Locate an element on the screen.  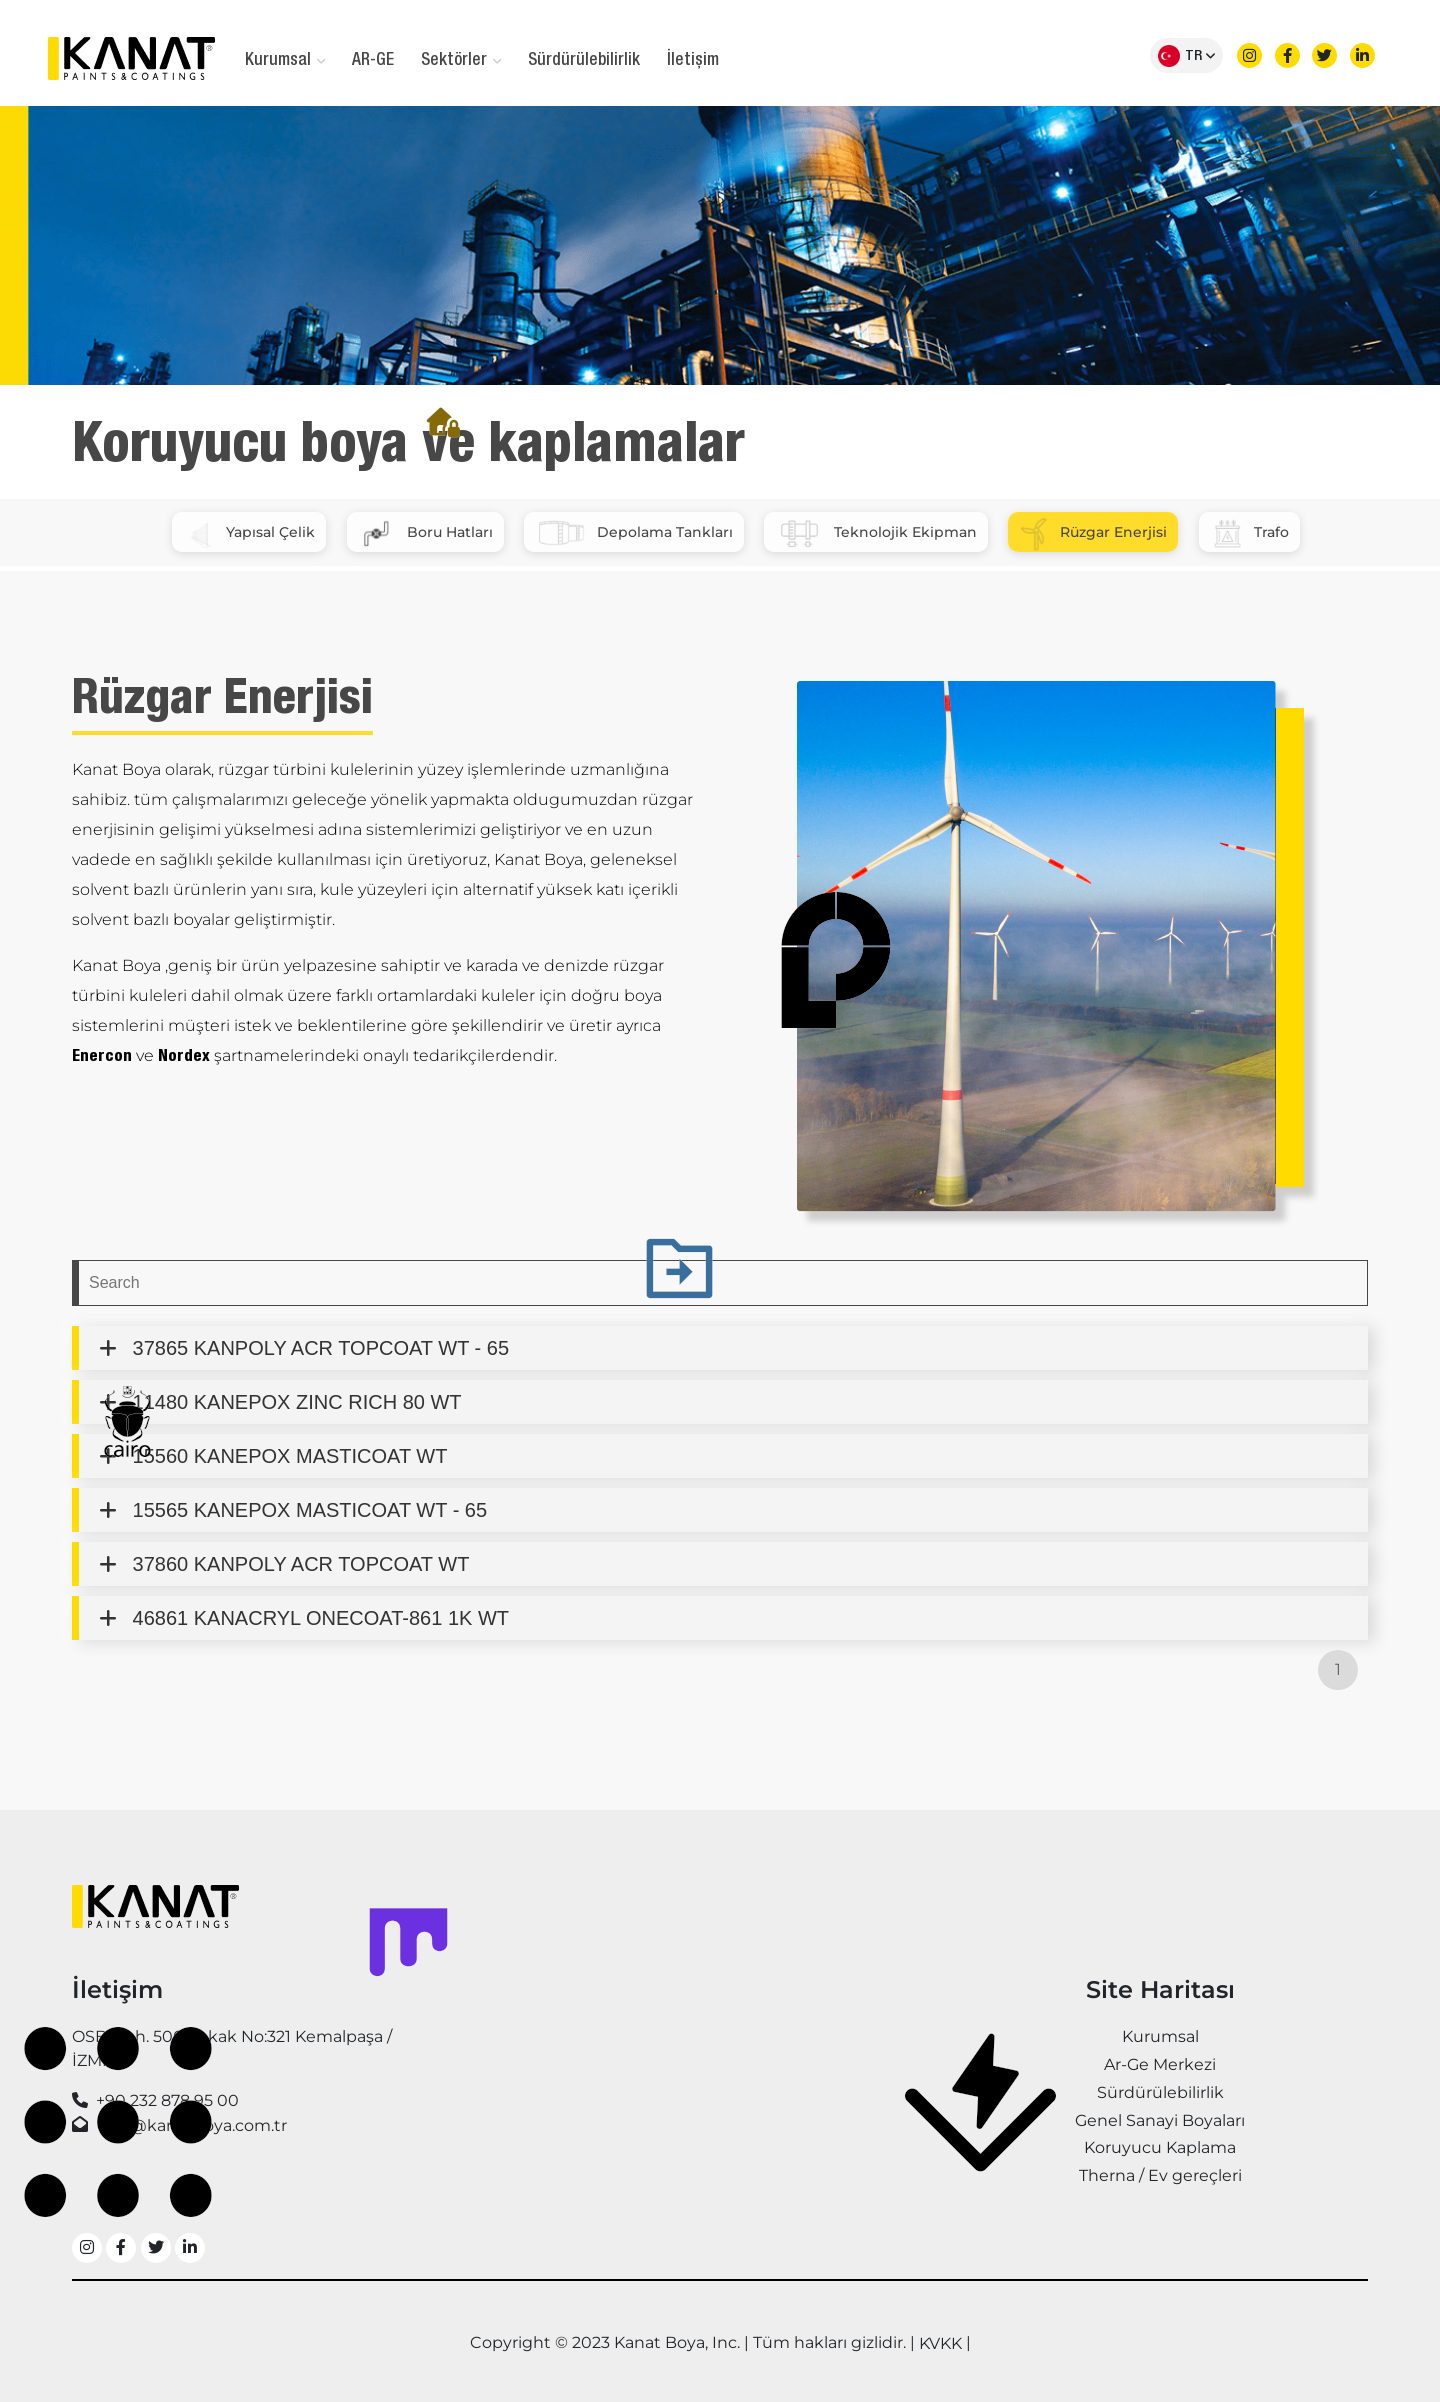
Cairo graphics library logo is located at coordinates (127, 1421).